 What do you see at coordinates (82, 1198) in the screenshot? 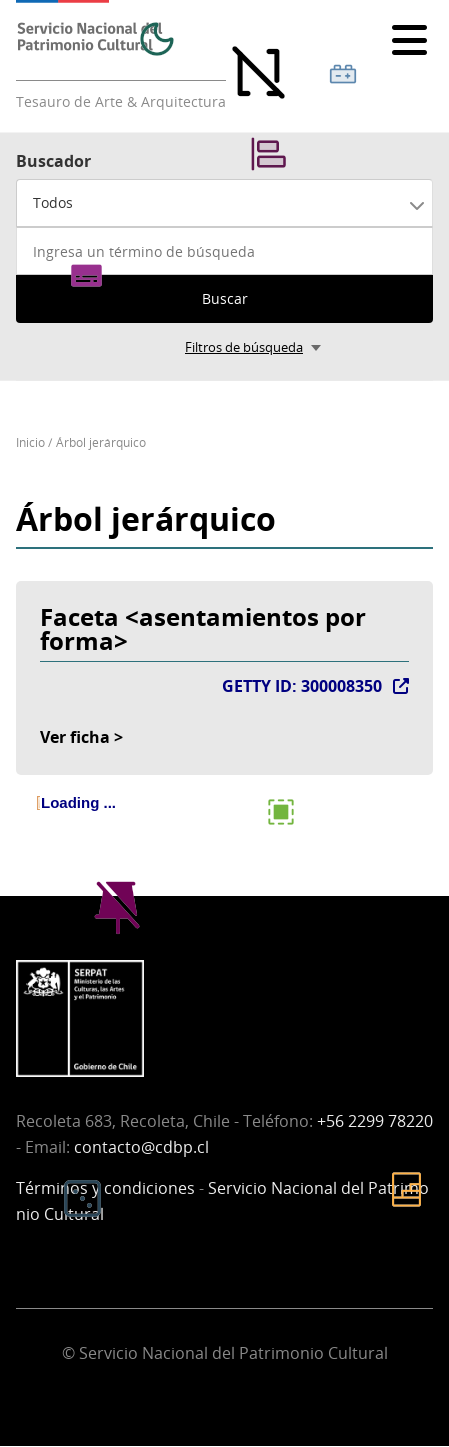
I see `randomize or shuffle content` at bounding box center [82, 1198].